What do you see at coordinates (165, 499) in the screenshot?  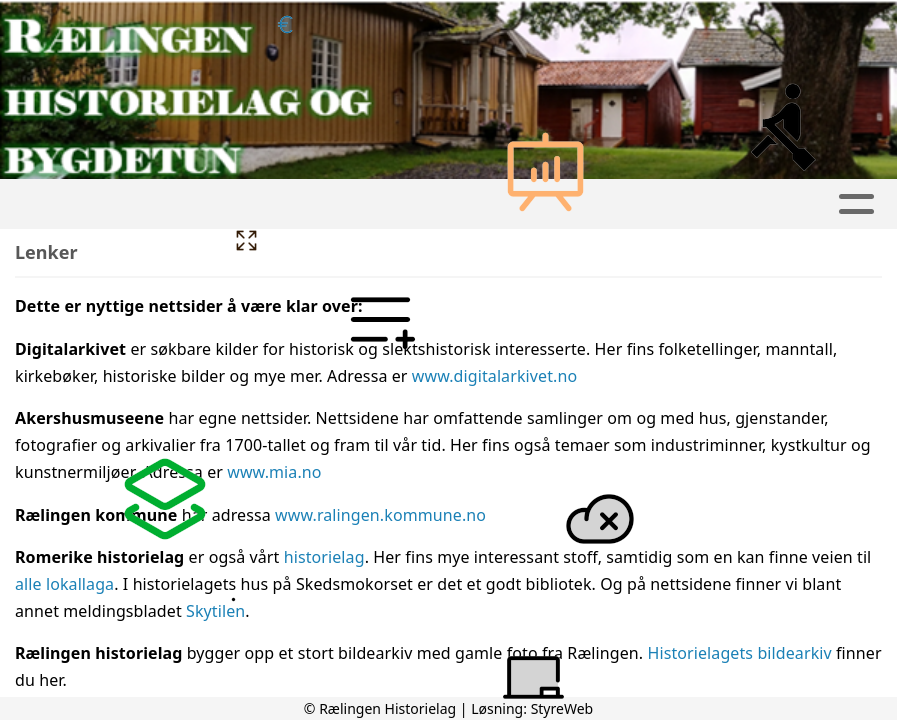 I see `view or manage layers` at bounding box center [165, 499].